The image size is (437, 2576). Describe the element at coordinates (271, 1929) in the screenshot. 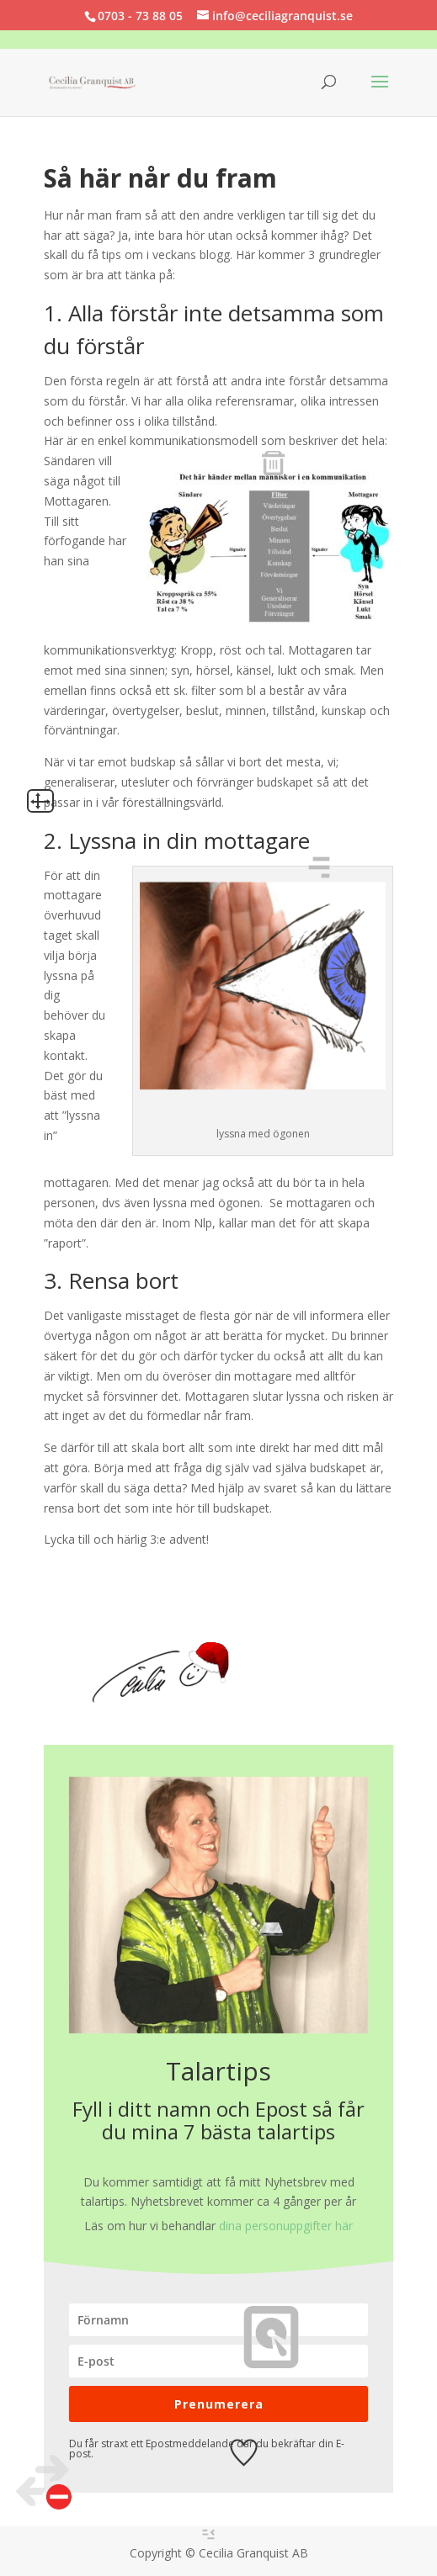

I see `access hard drive storage settings` at that location.